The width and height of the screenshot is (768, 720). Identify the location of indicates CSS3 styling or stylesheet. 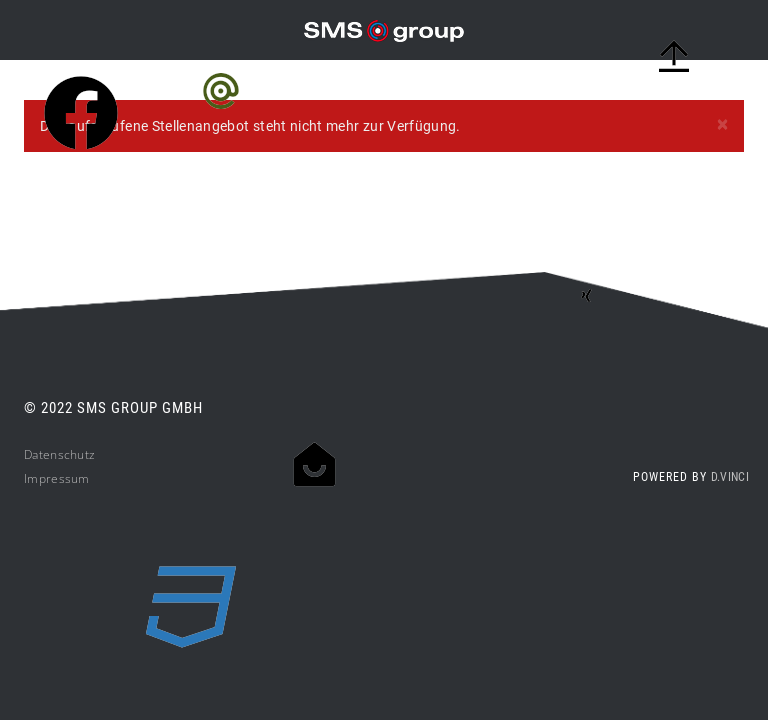
(191, 607).